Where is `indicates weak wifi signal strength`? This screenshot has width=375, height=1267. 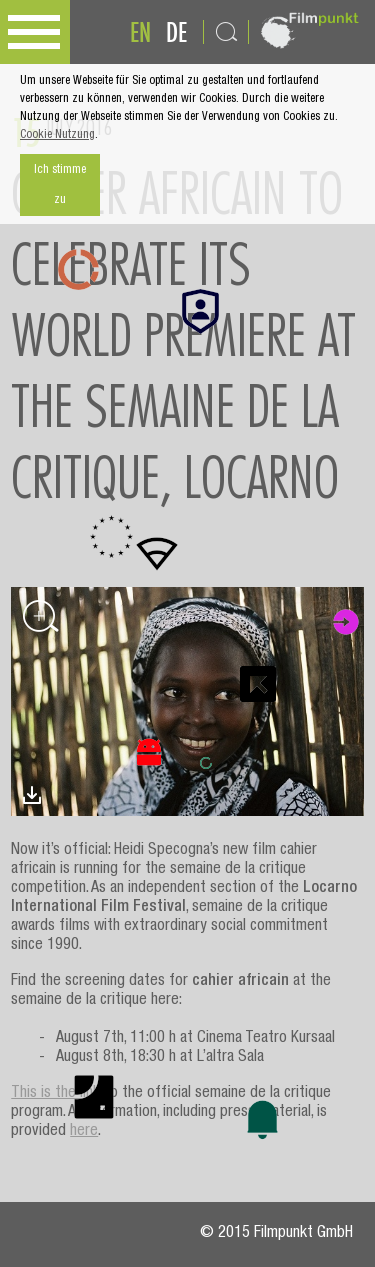
indicates weak wifi signal strength is located at coordinates (157, 554).